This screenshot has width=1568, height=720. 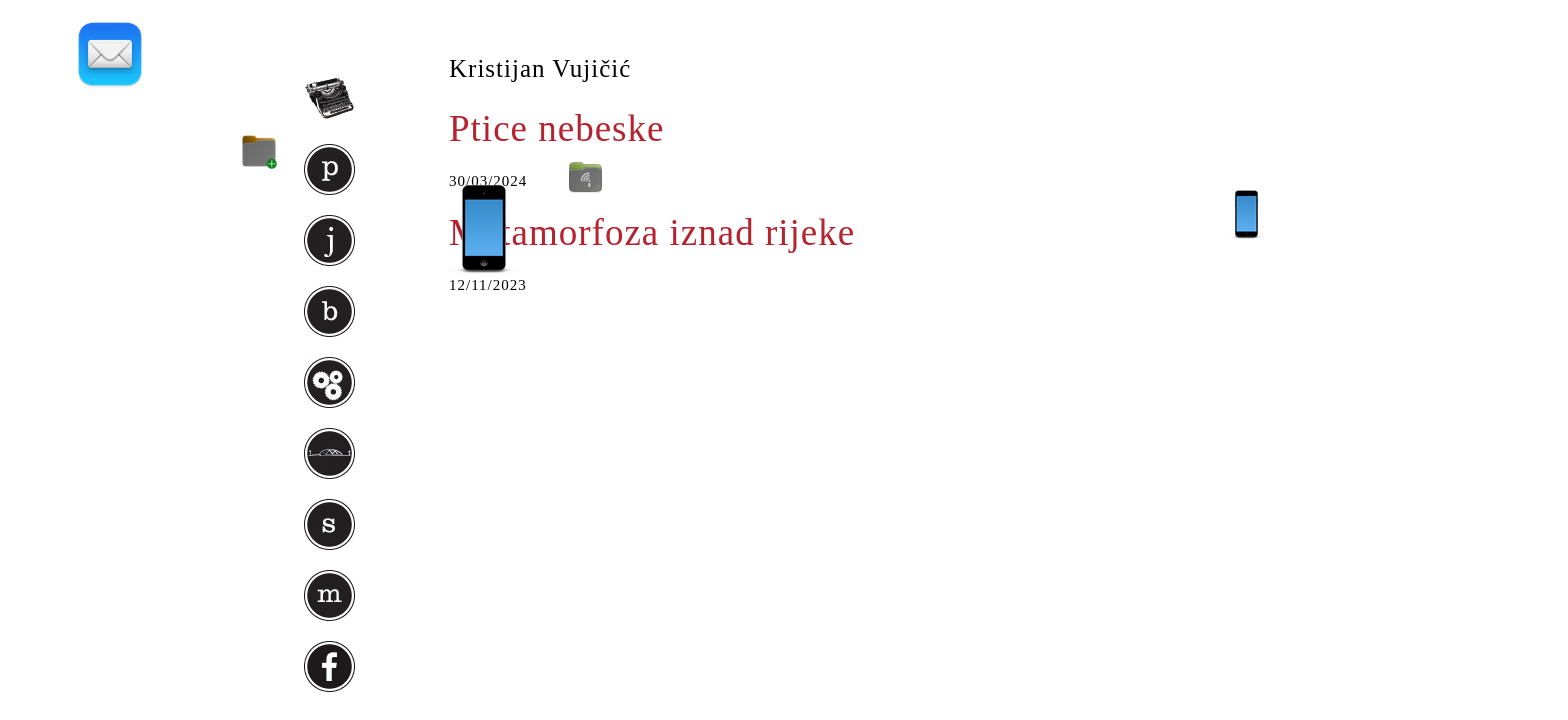 What do you see at coordinates (585, 176) in the screenshot?
I see `open insync cloud sync folder` at bounding box center [585, 176].